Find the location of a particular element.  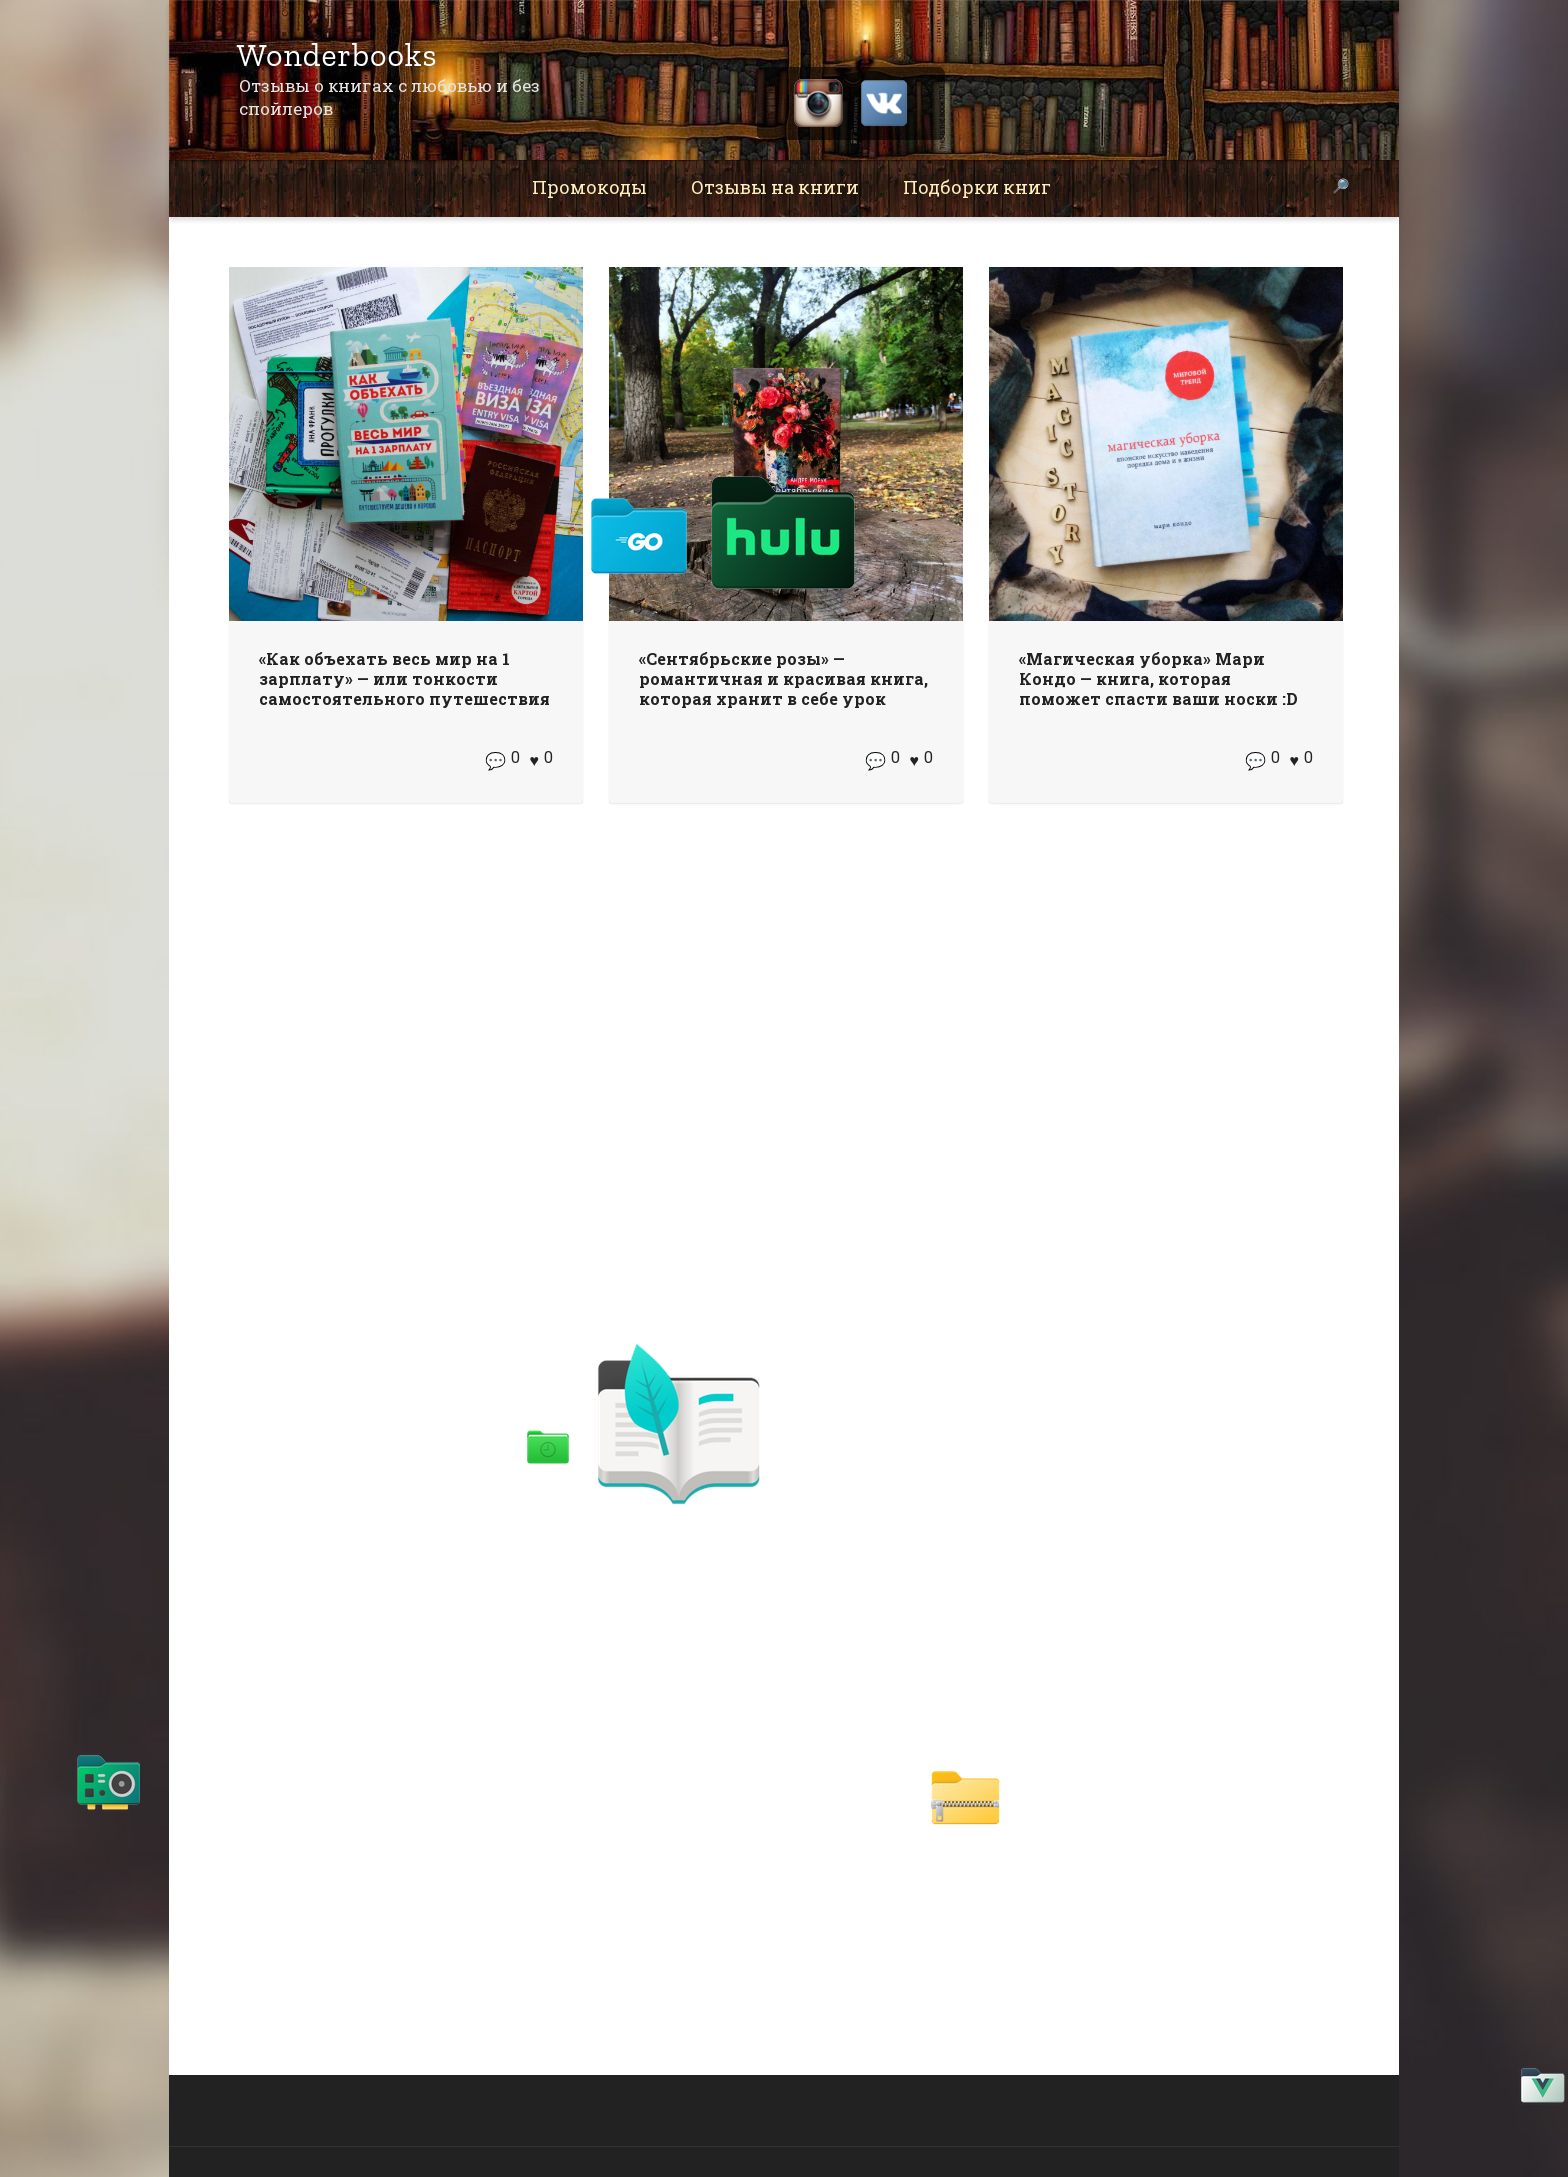

open a compressed zip folder is located at coordinates (965, 1799).